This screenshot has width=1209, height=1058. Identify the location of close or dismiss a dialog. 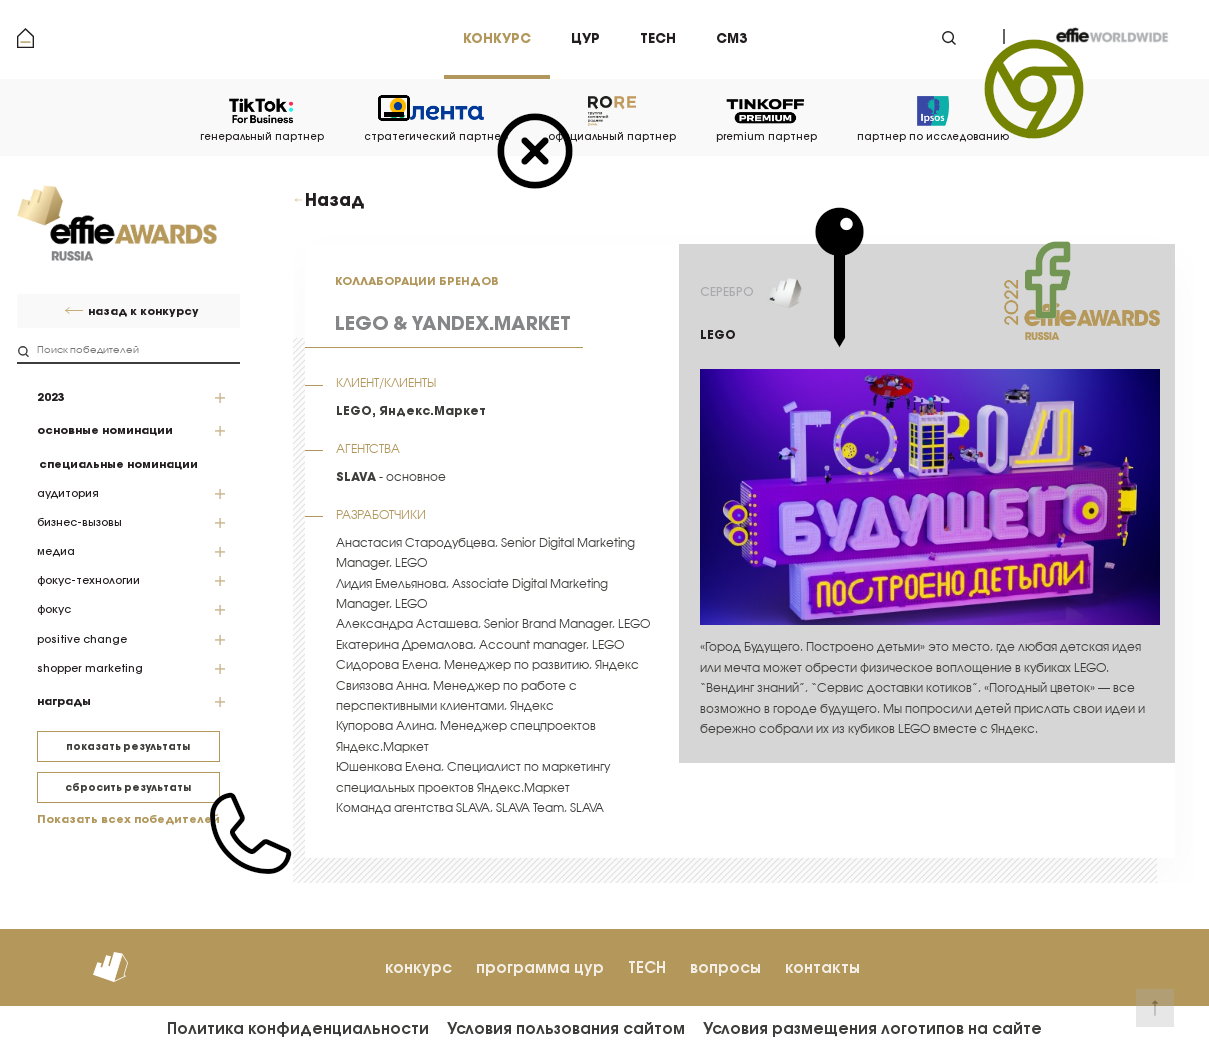
(535, 151).